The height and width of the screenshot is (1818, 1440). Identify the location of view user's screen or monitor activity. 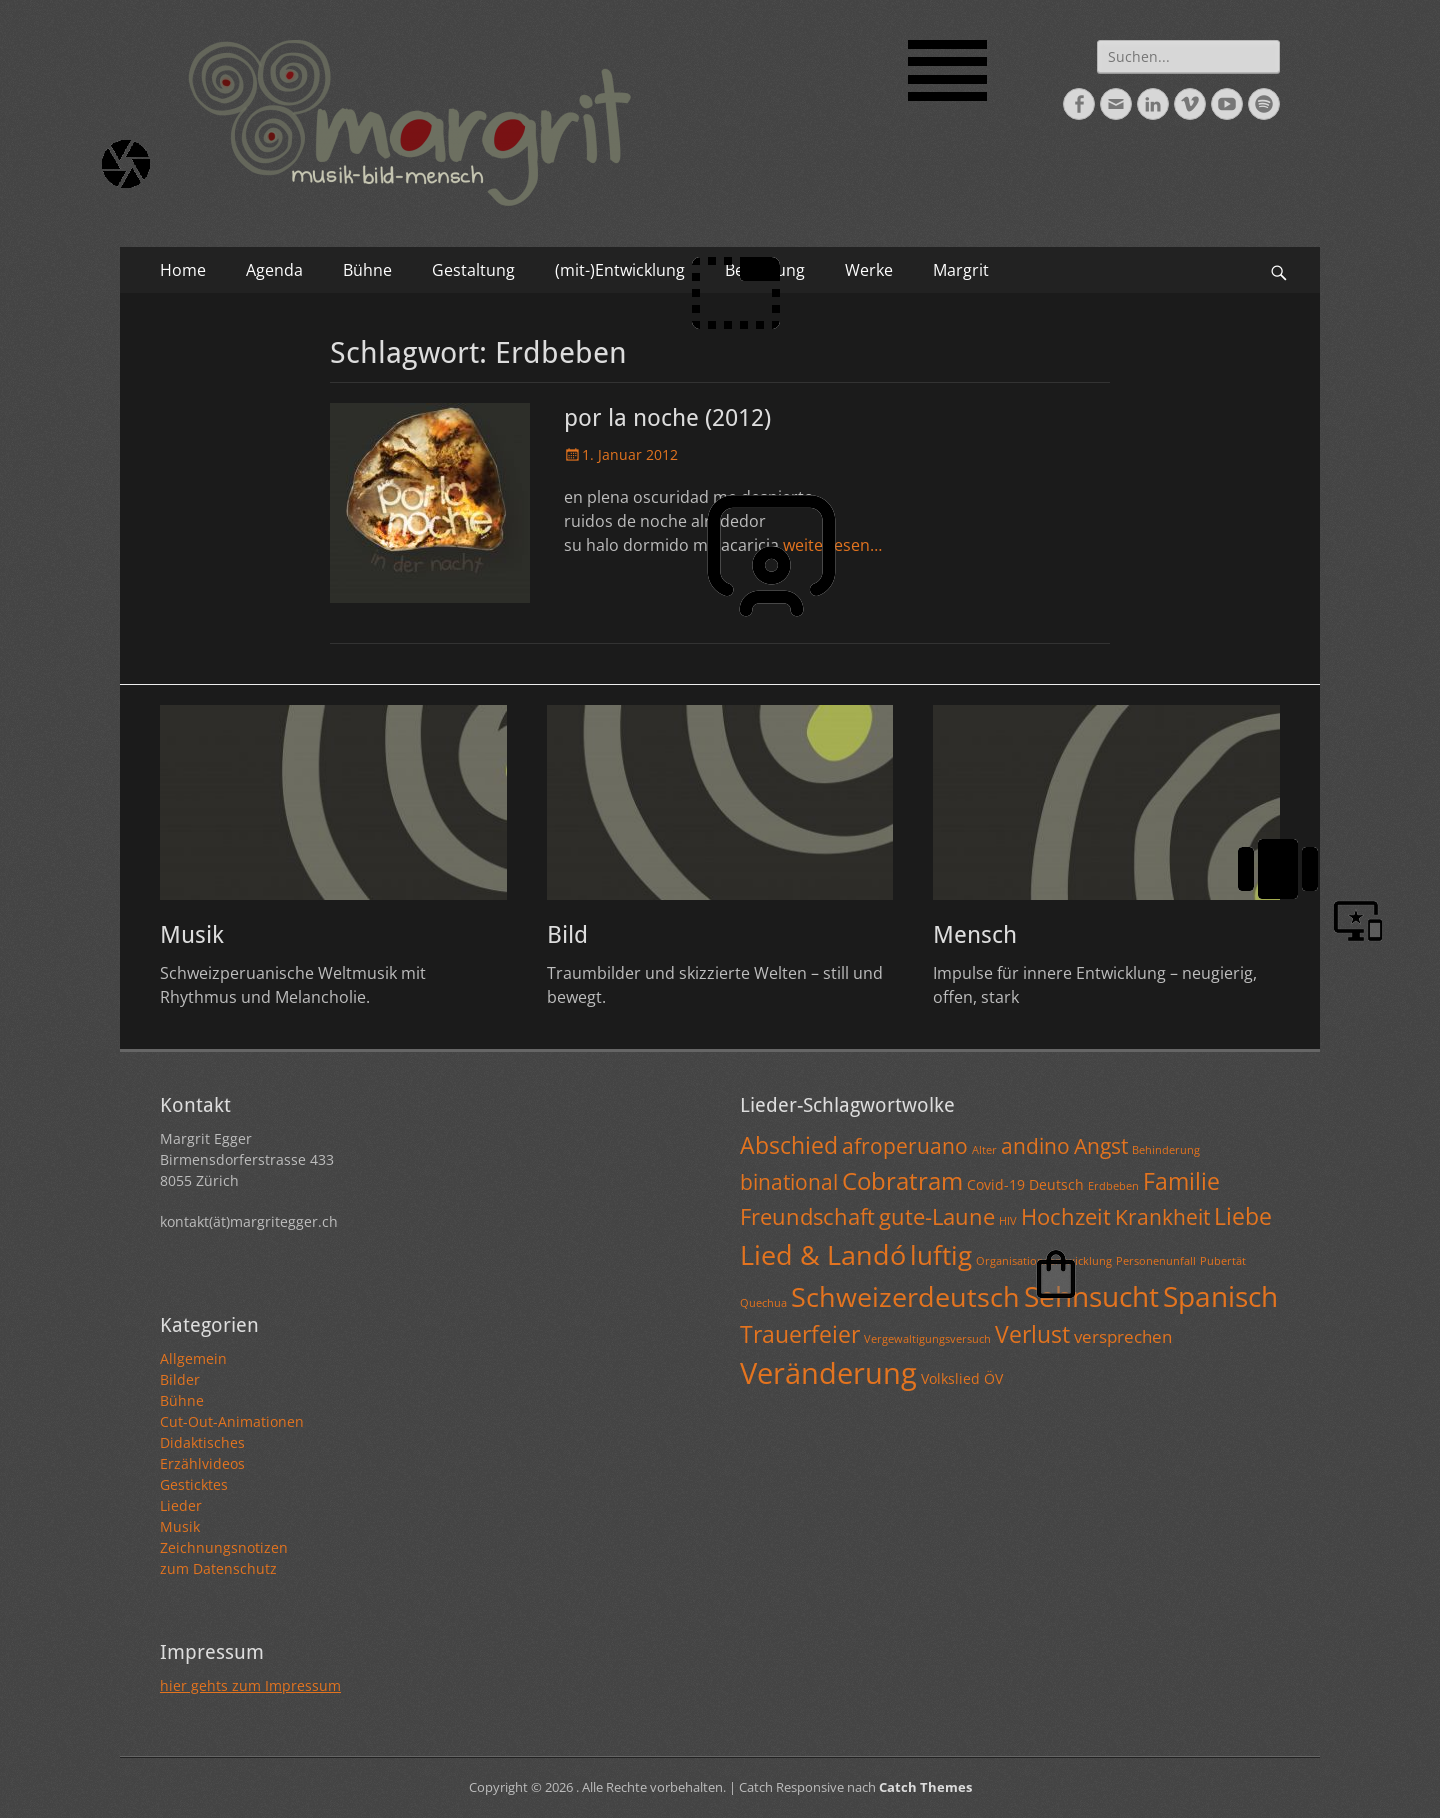
(771, 552).